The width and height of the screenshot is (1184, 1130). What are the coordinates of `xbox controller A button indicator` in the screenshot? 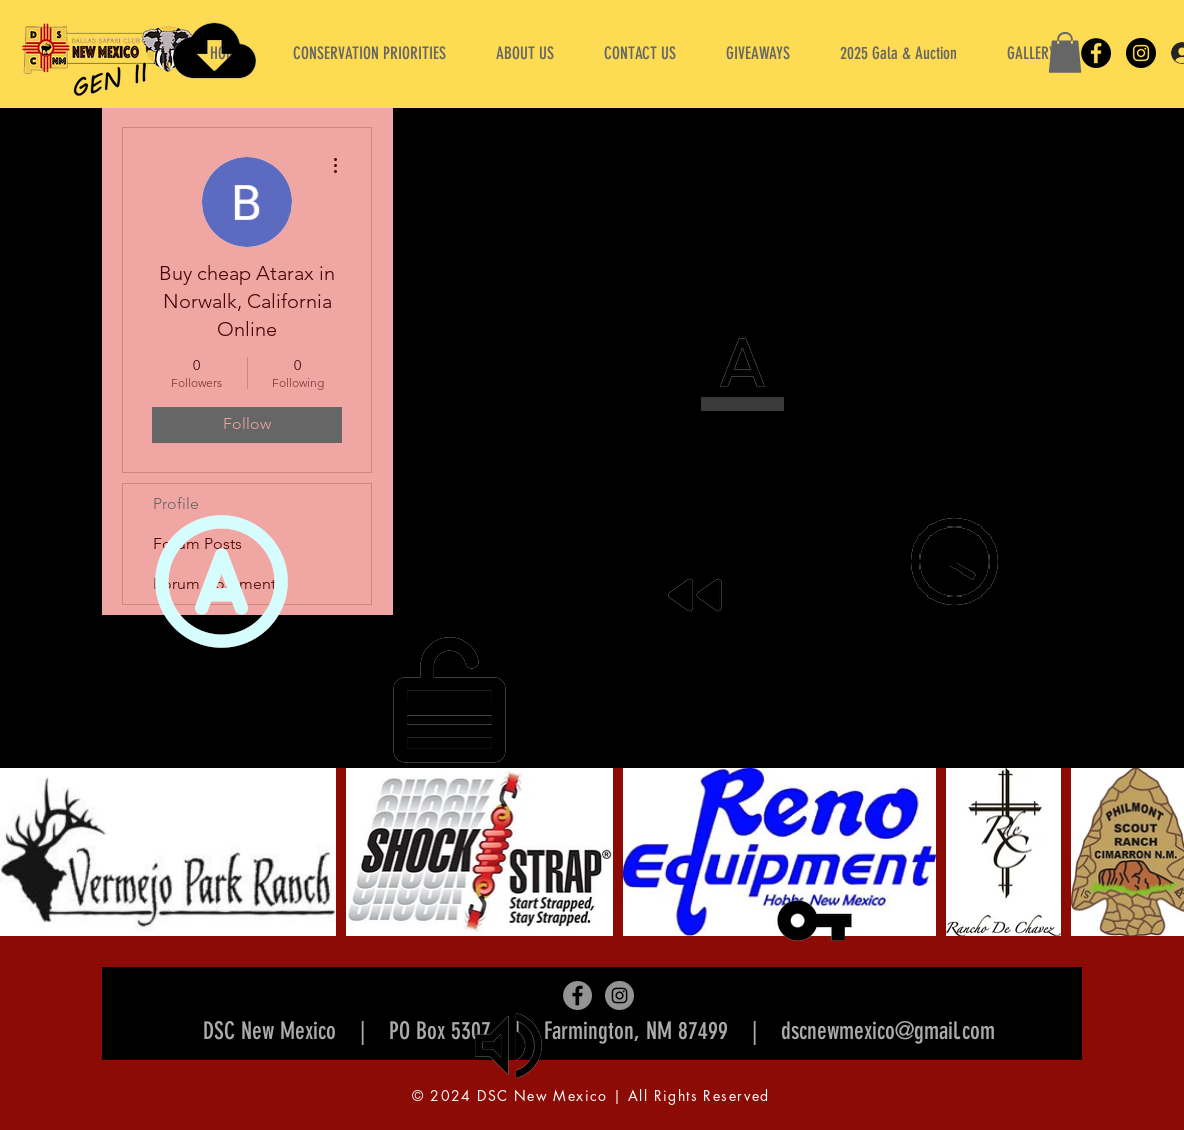 It's located at (221, 581).